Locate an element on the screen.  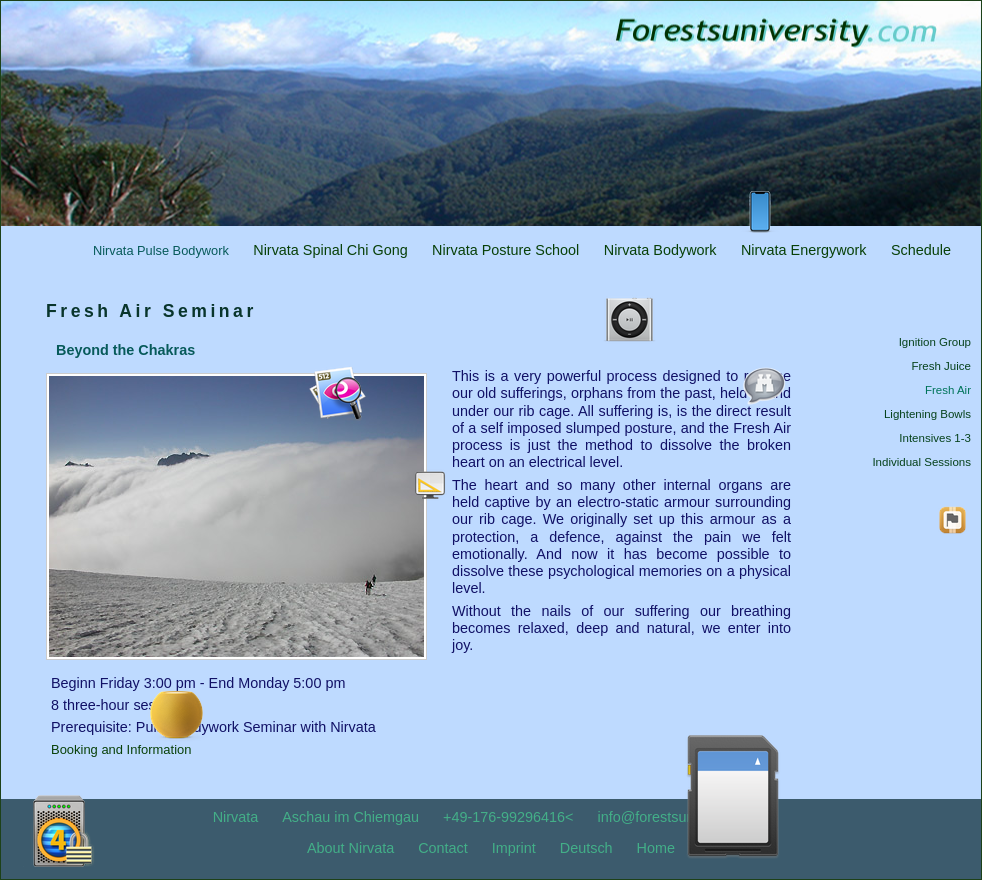
iPhone XR device icon for system identification is located at coordinates (760, 212).